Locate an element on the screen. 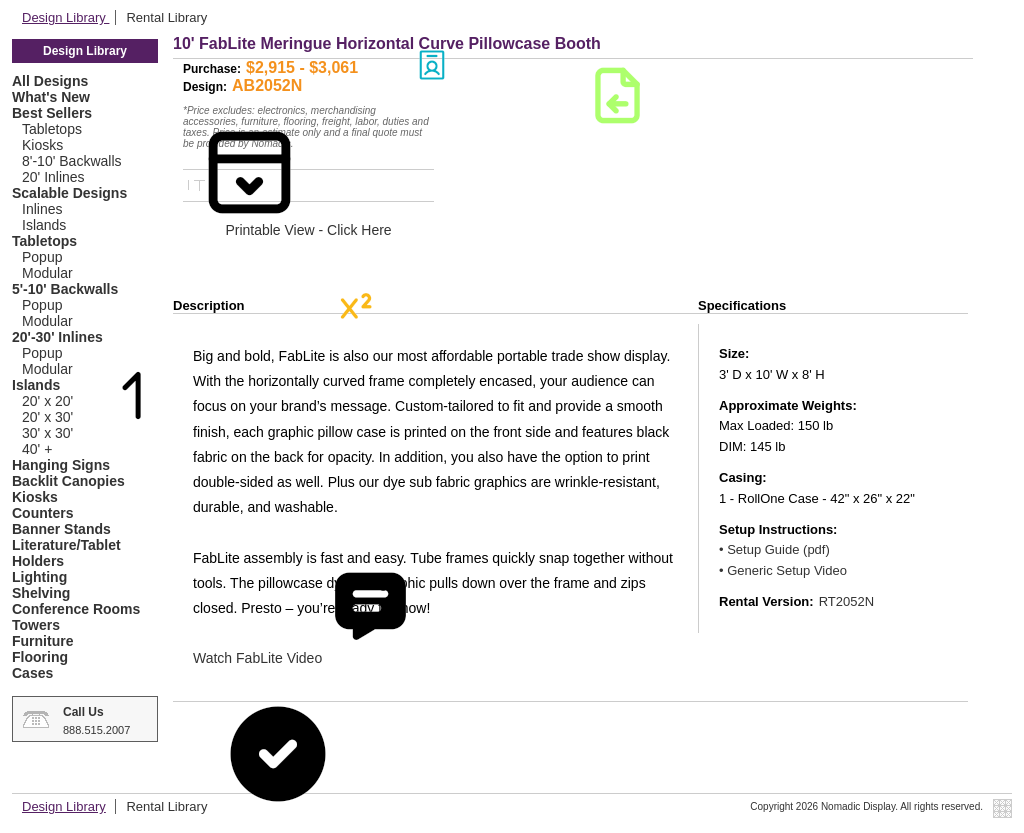 The height and width of the screenshot is (833, 1024). indicates first item or top priority is located at coordinates (135, 395).